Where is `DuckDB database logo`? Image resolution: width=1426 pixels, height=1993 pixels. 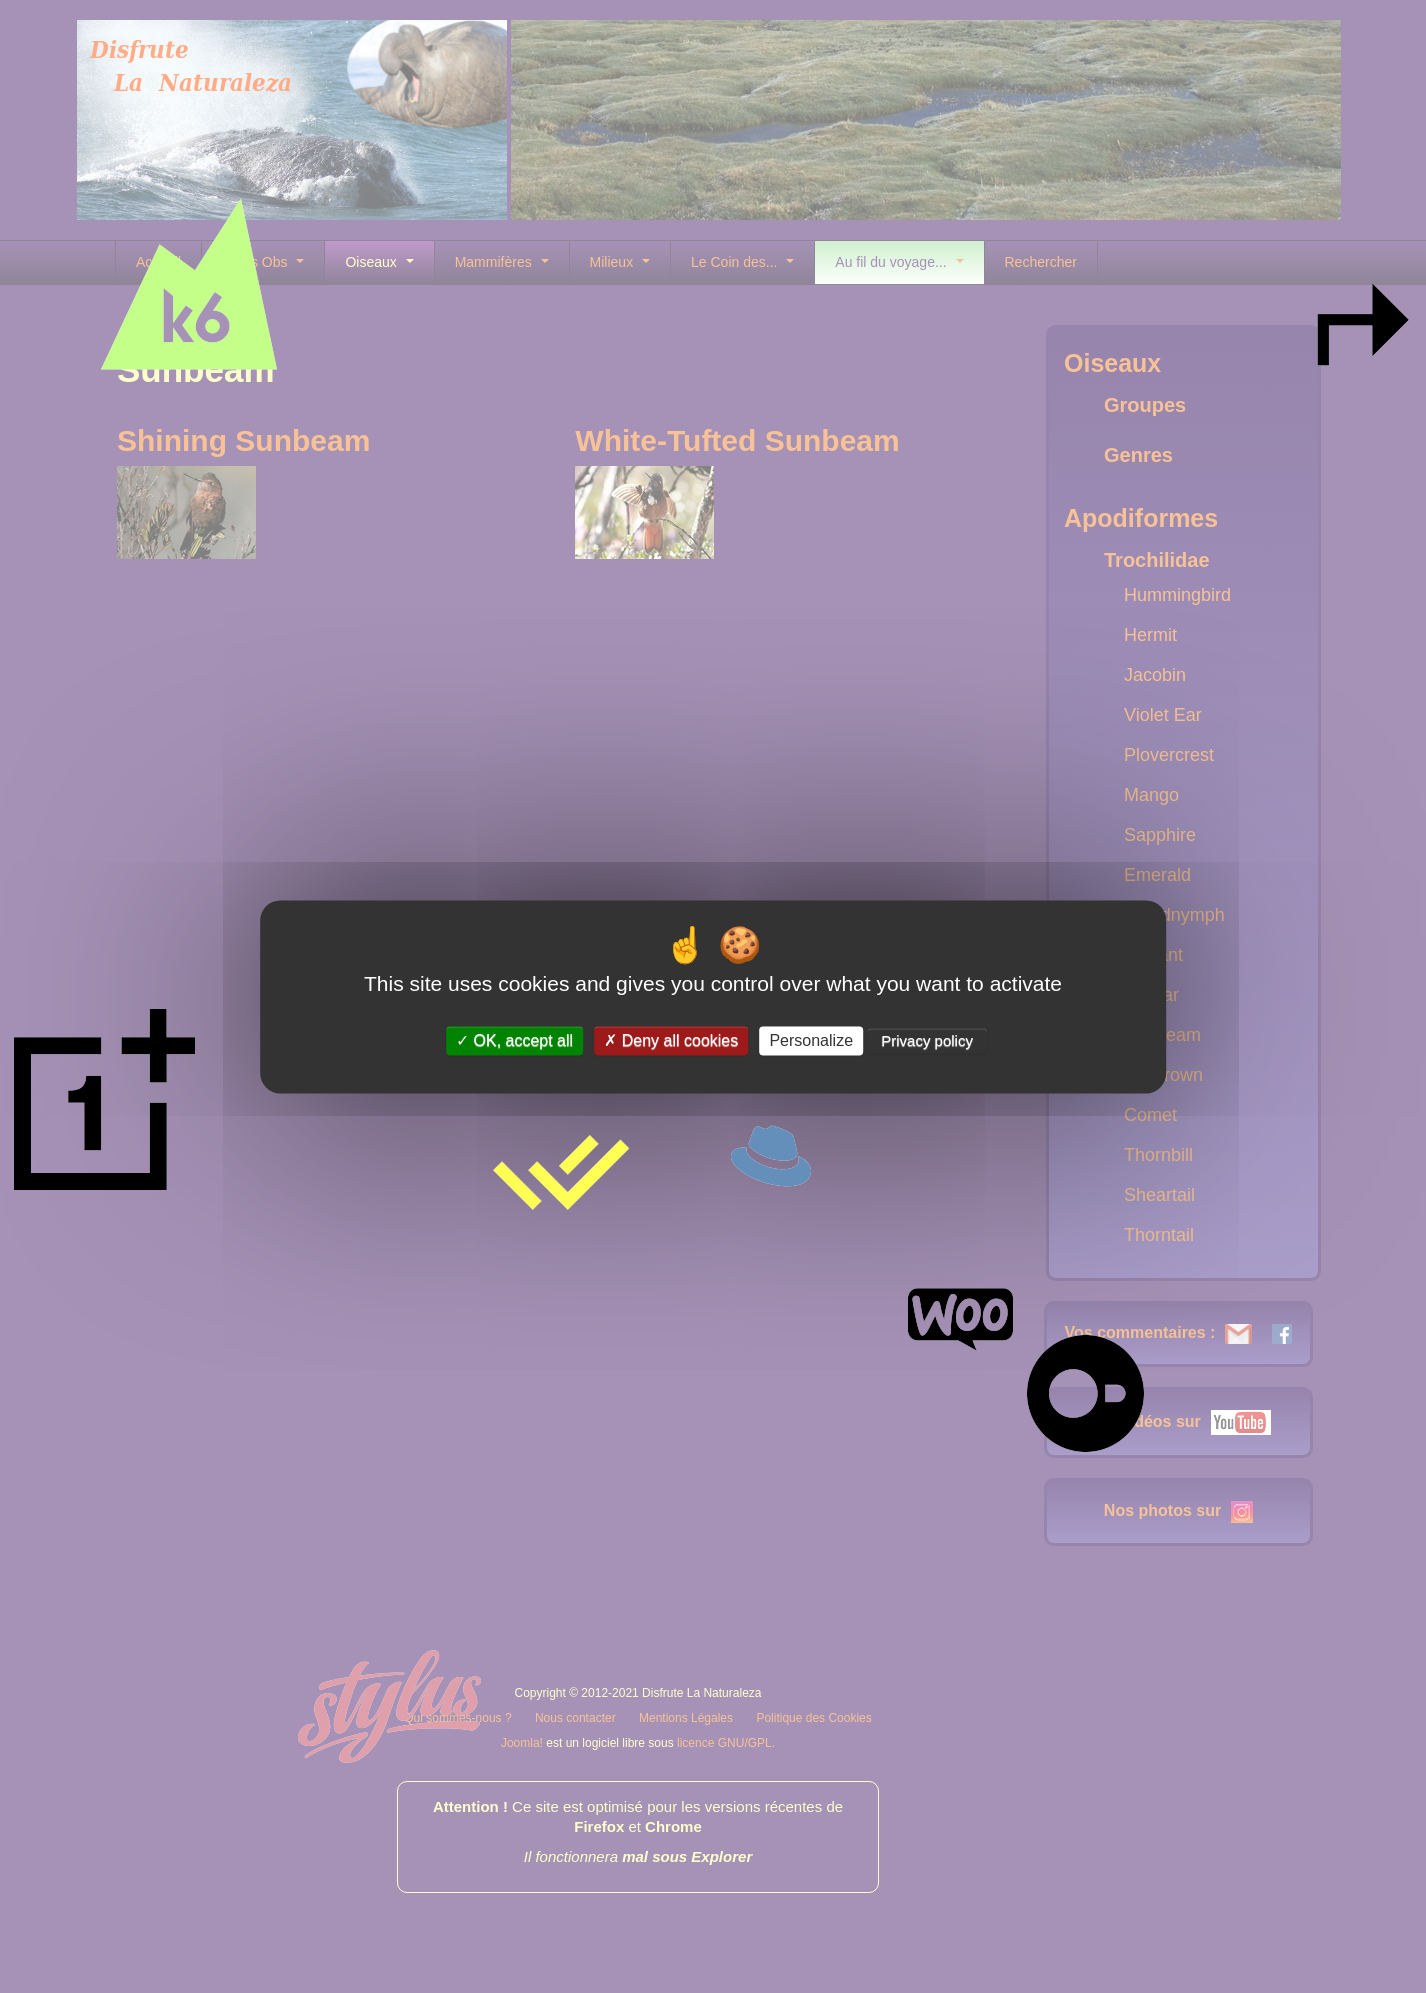 DuckDB database logo is located at coordinates (1085, 1393).